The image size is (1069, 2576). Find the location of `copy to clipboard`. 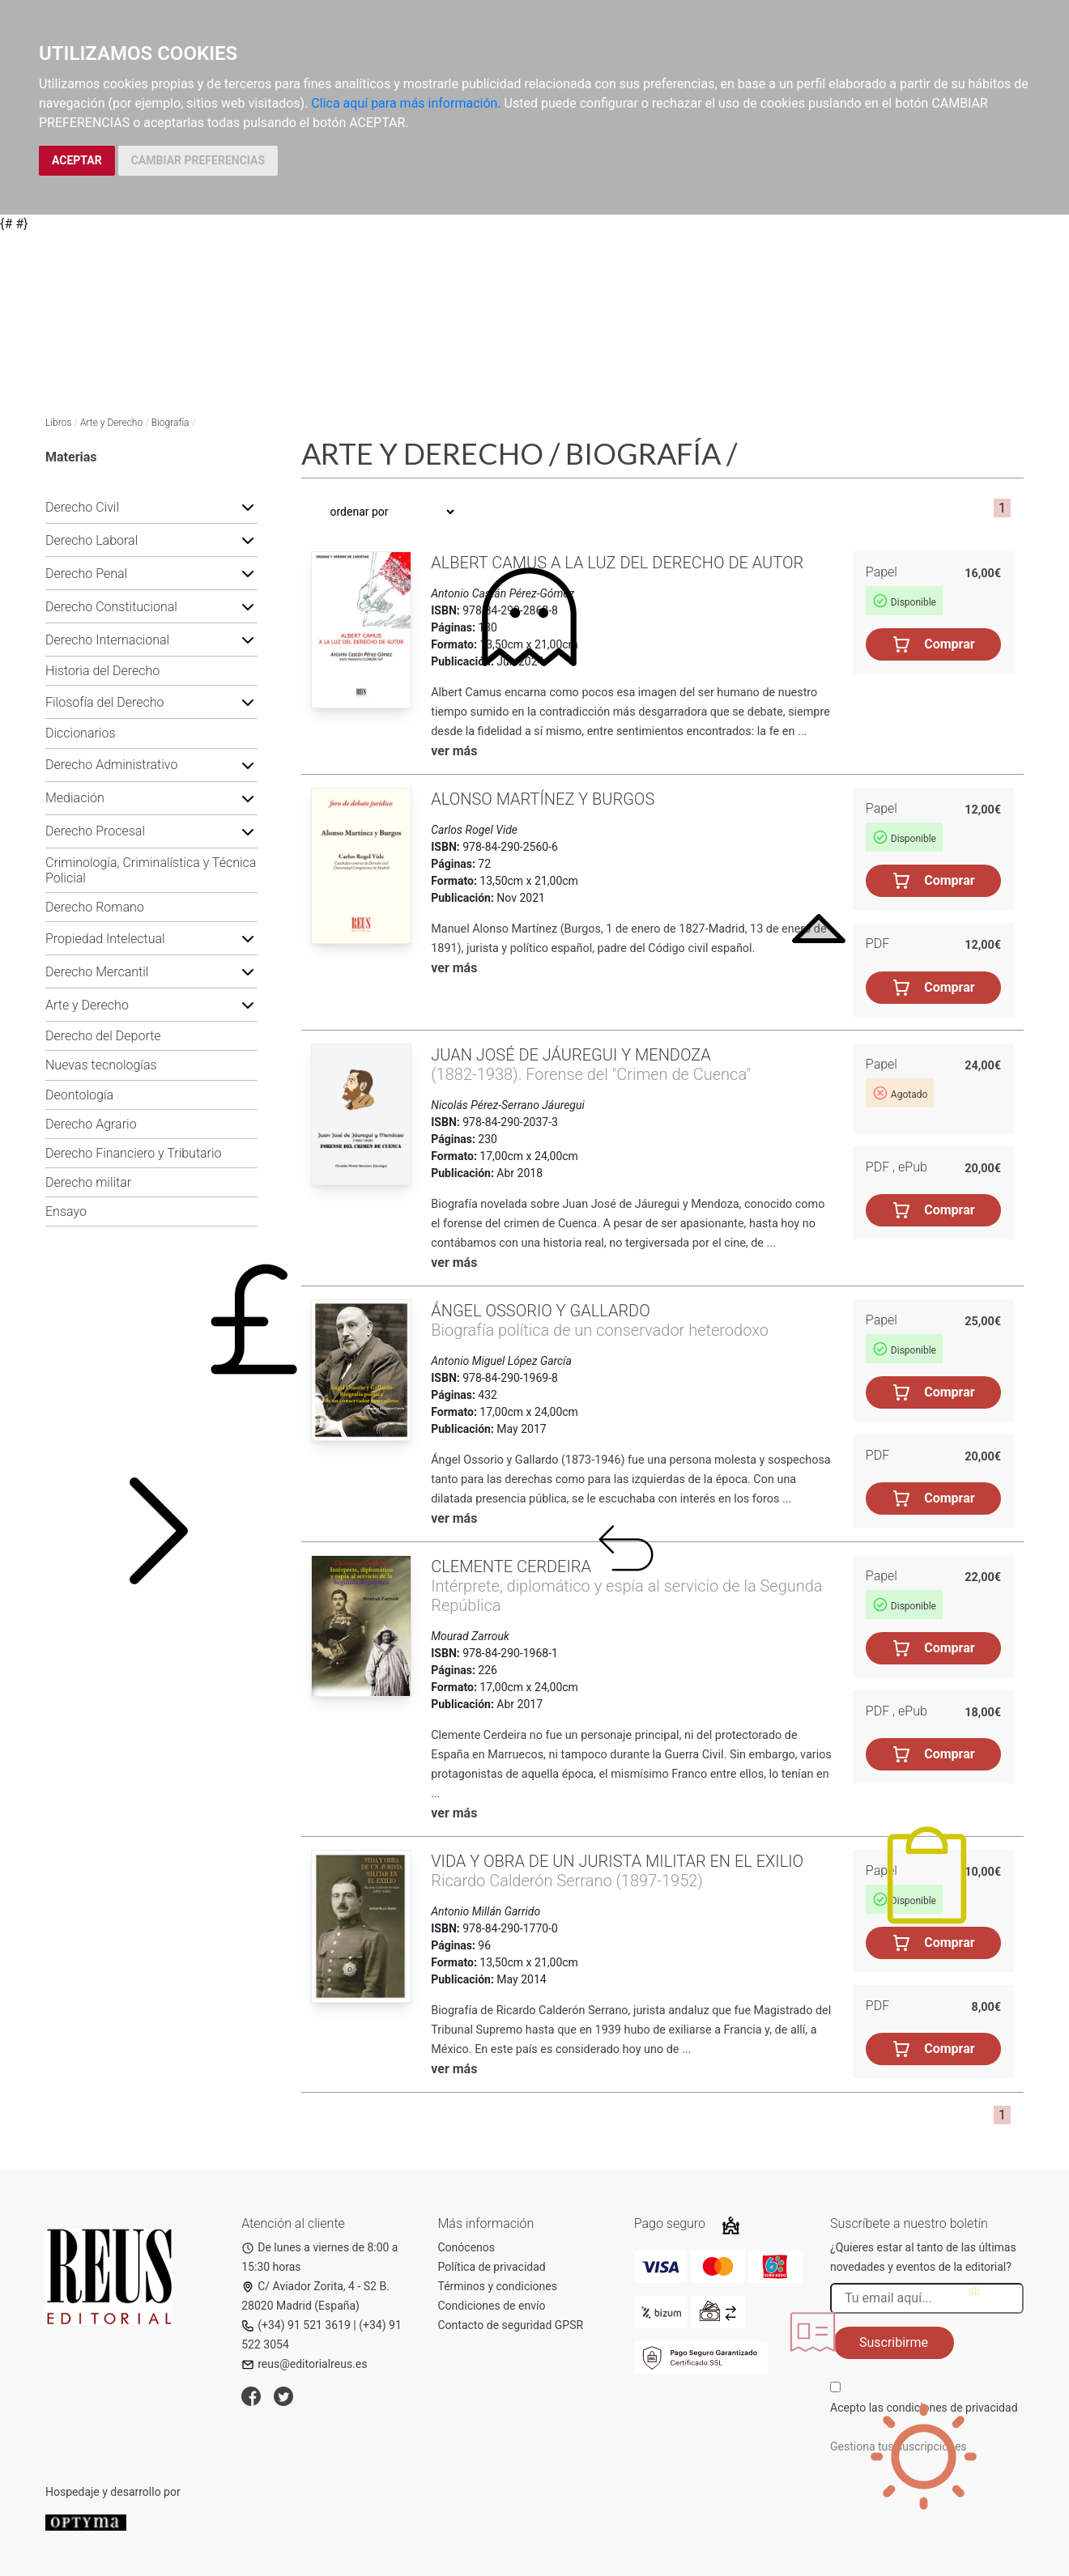

copy to clipboard is located at coordinates (926, 1877).